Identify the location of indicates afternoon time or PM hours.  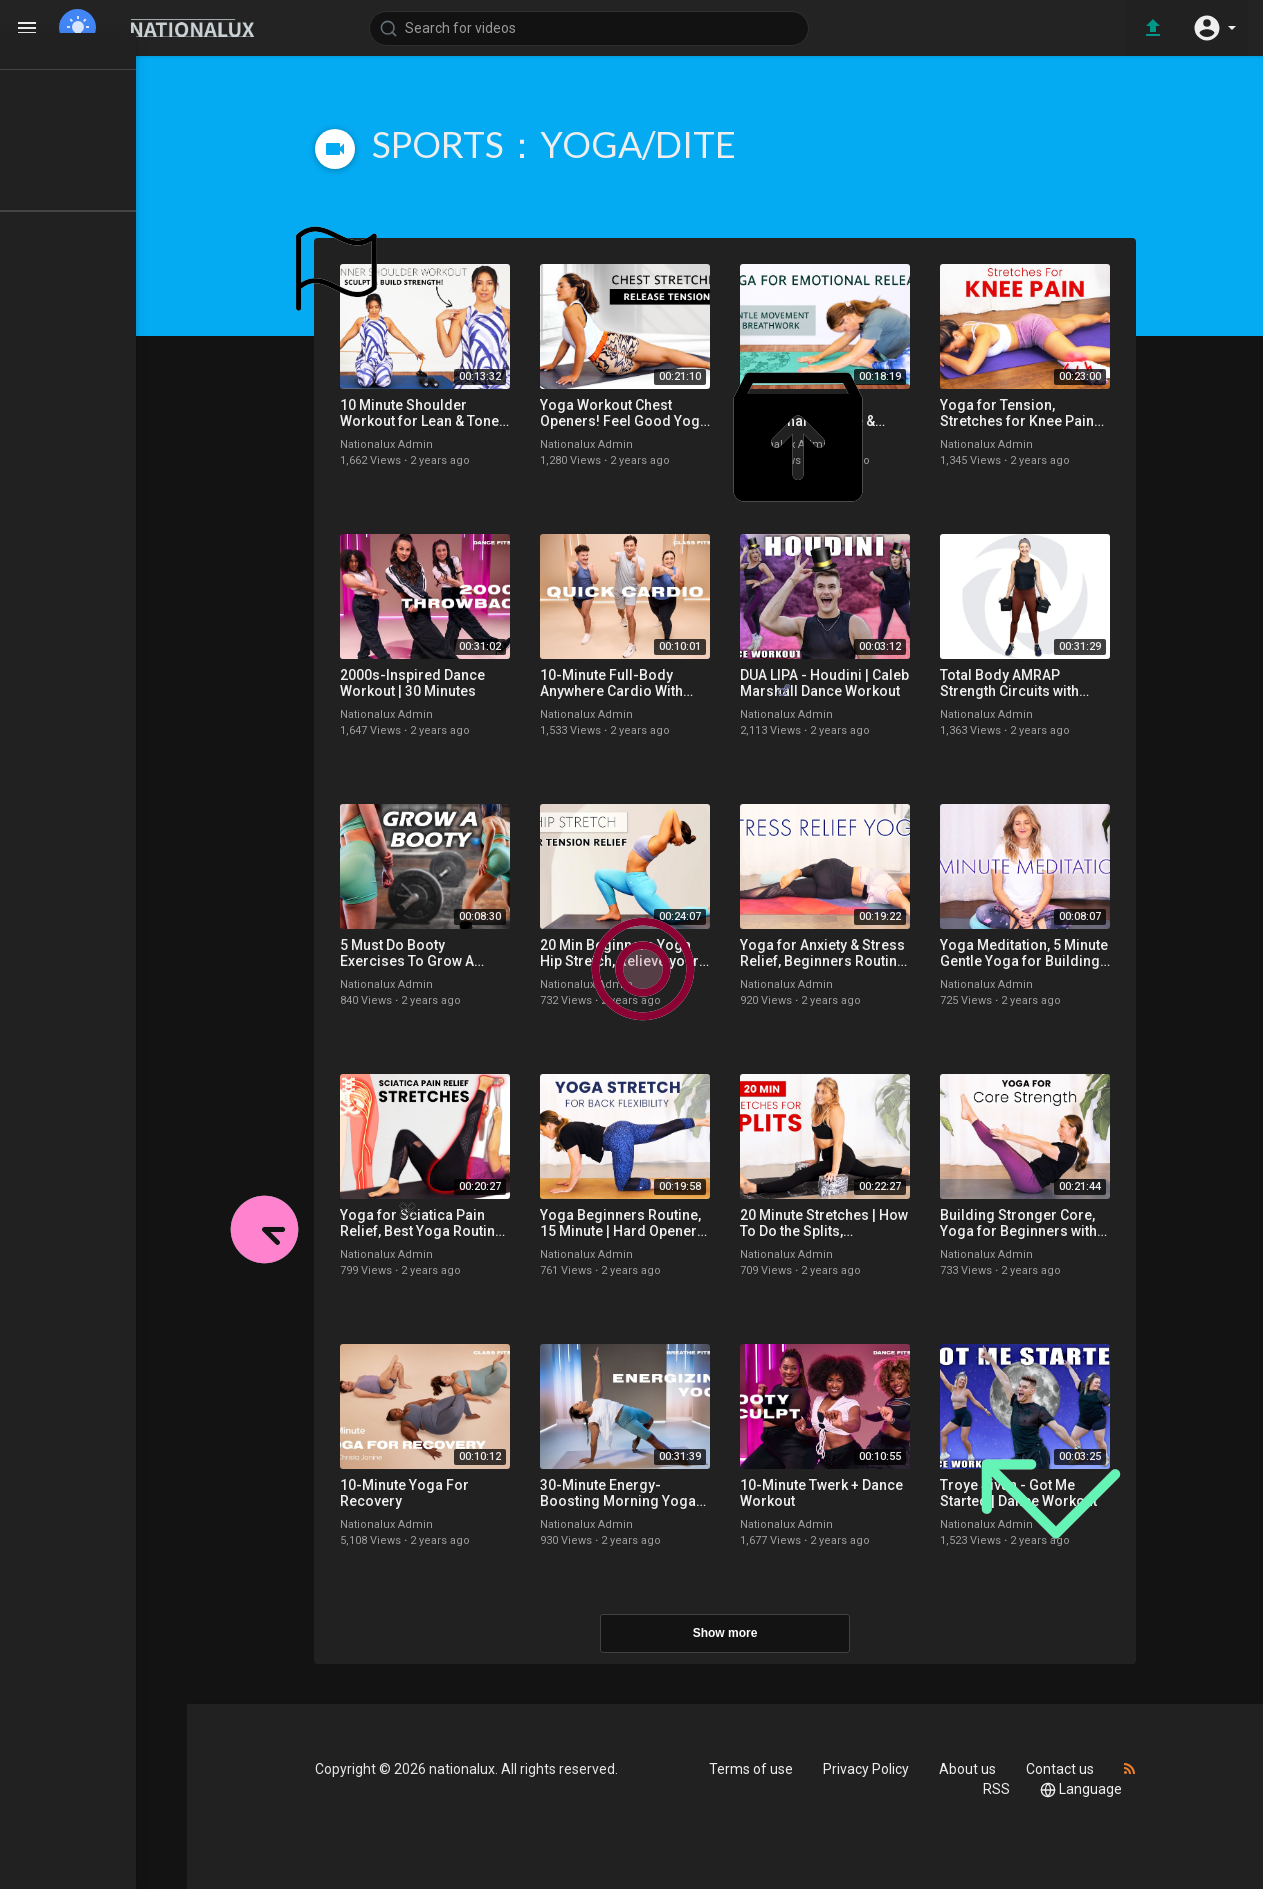
(264, 1229).